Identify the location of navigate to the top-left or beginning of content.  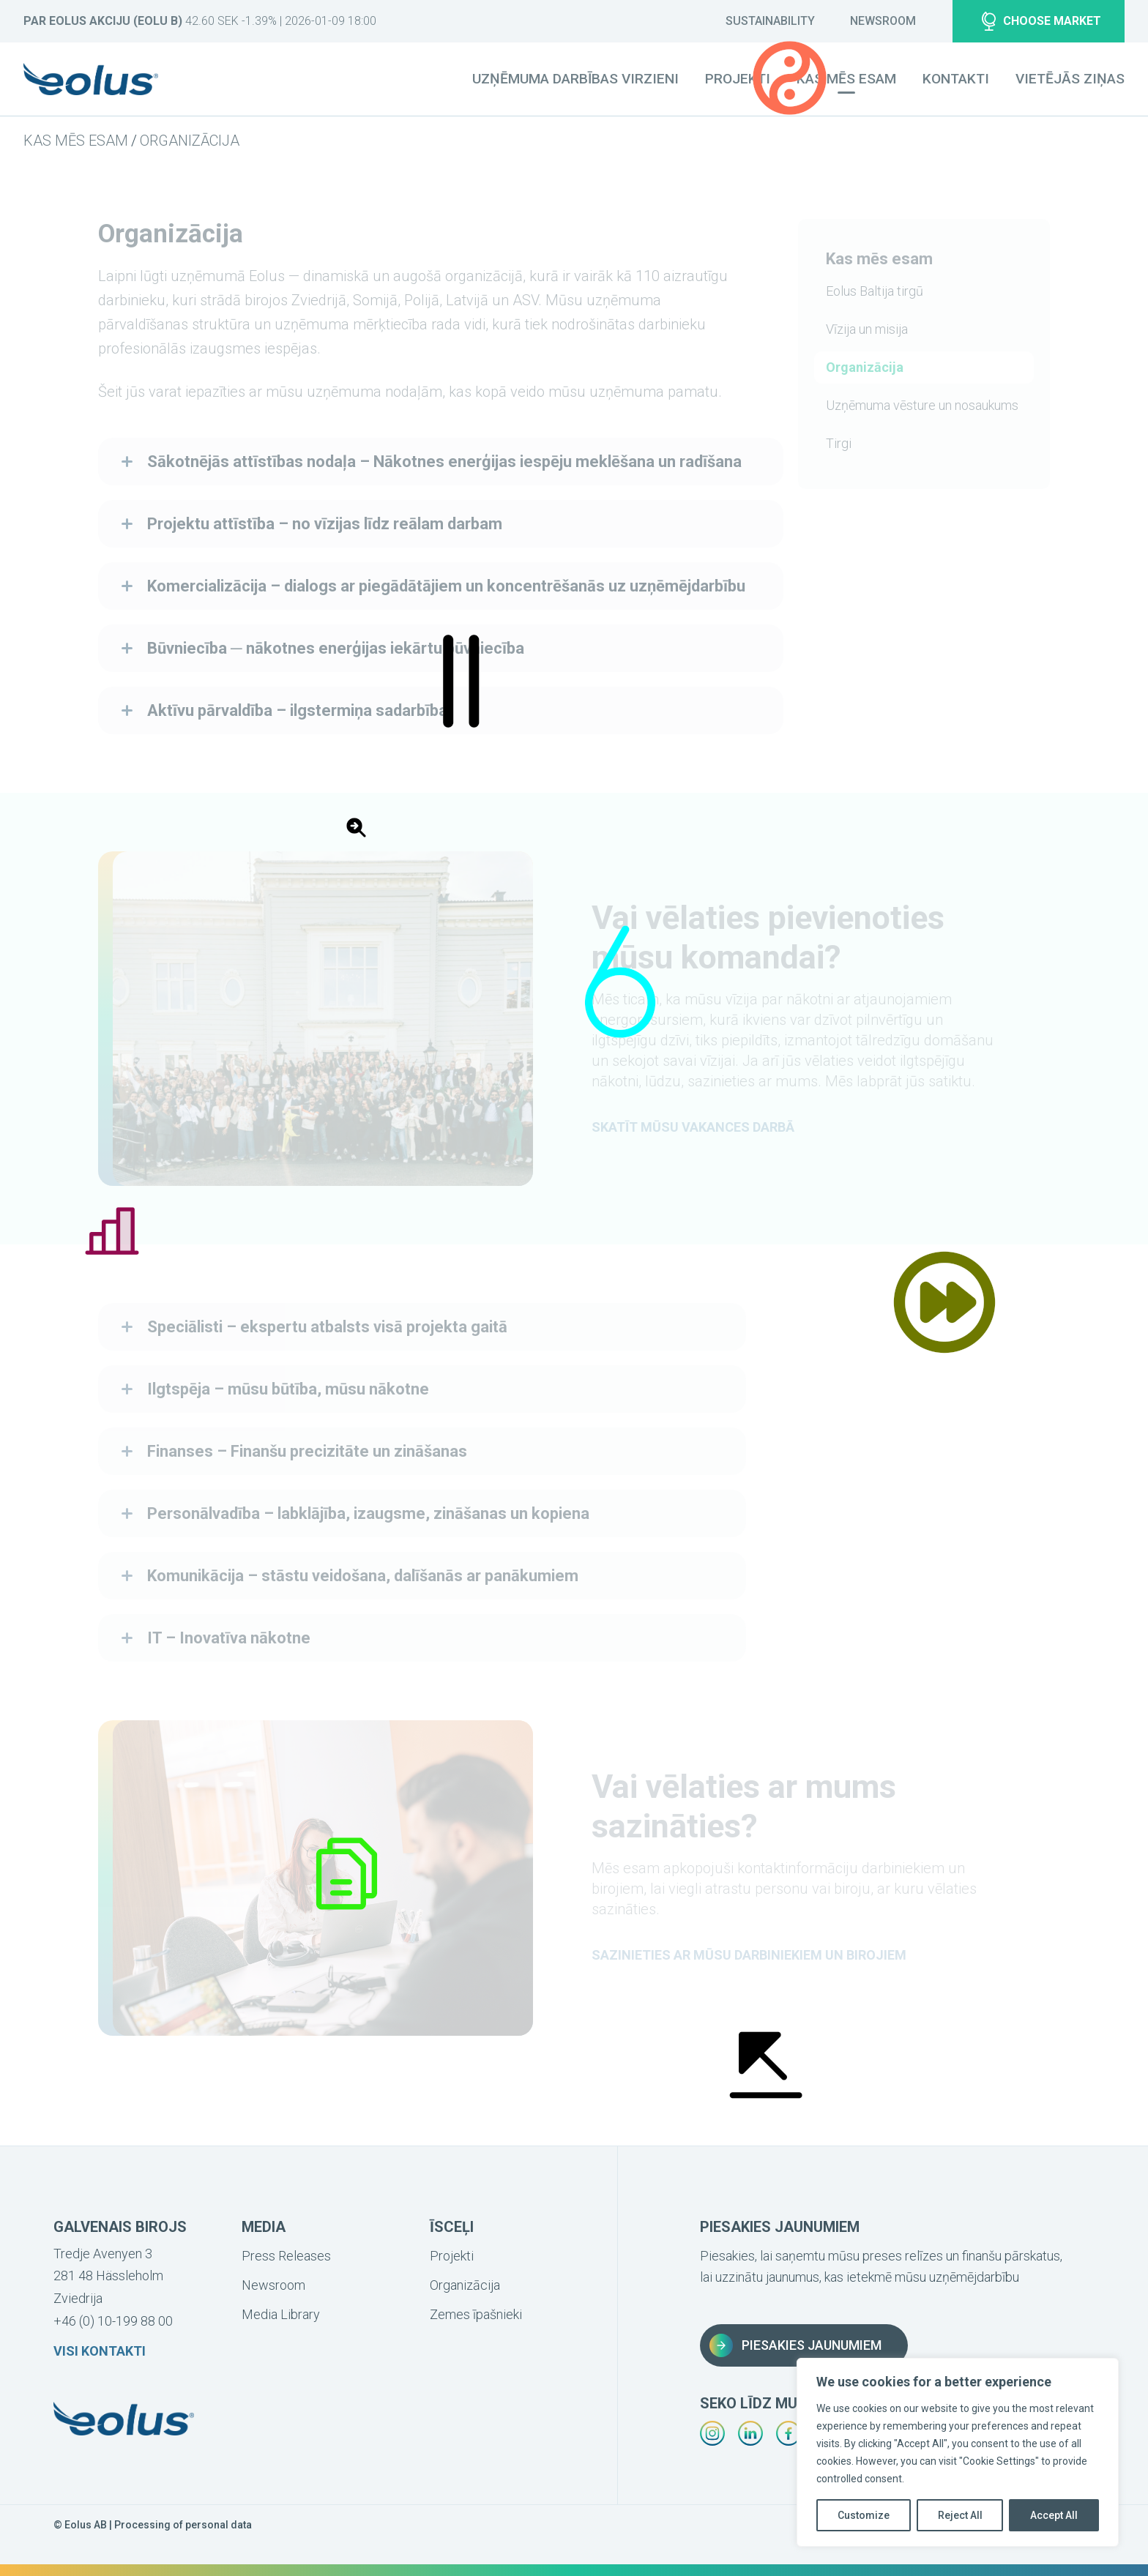
(763, 2065).